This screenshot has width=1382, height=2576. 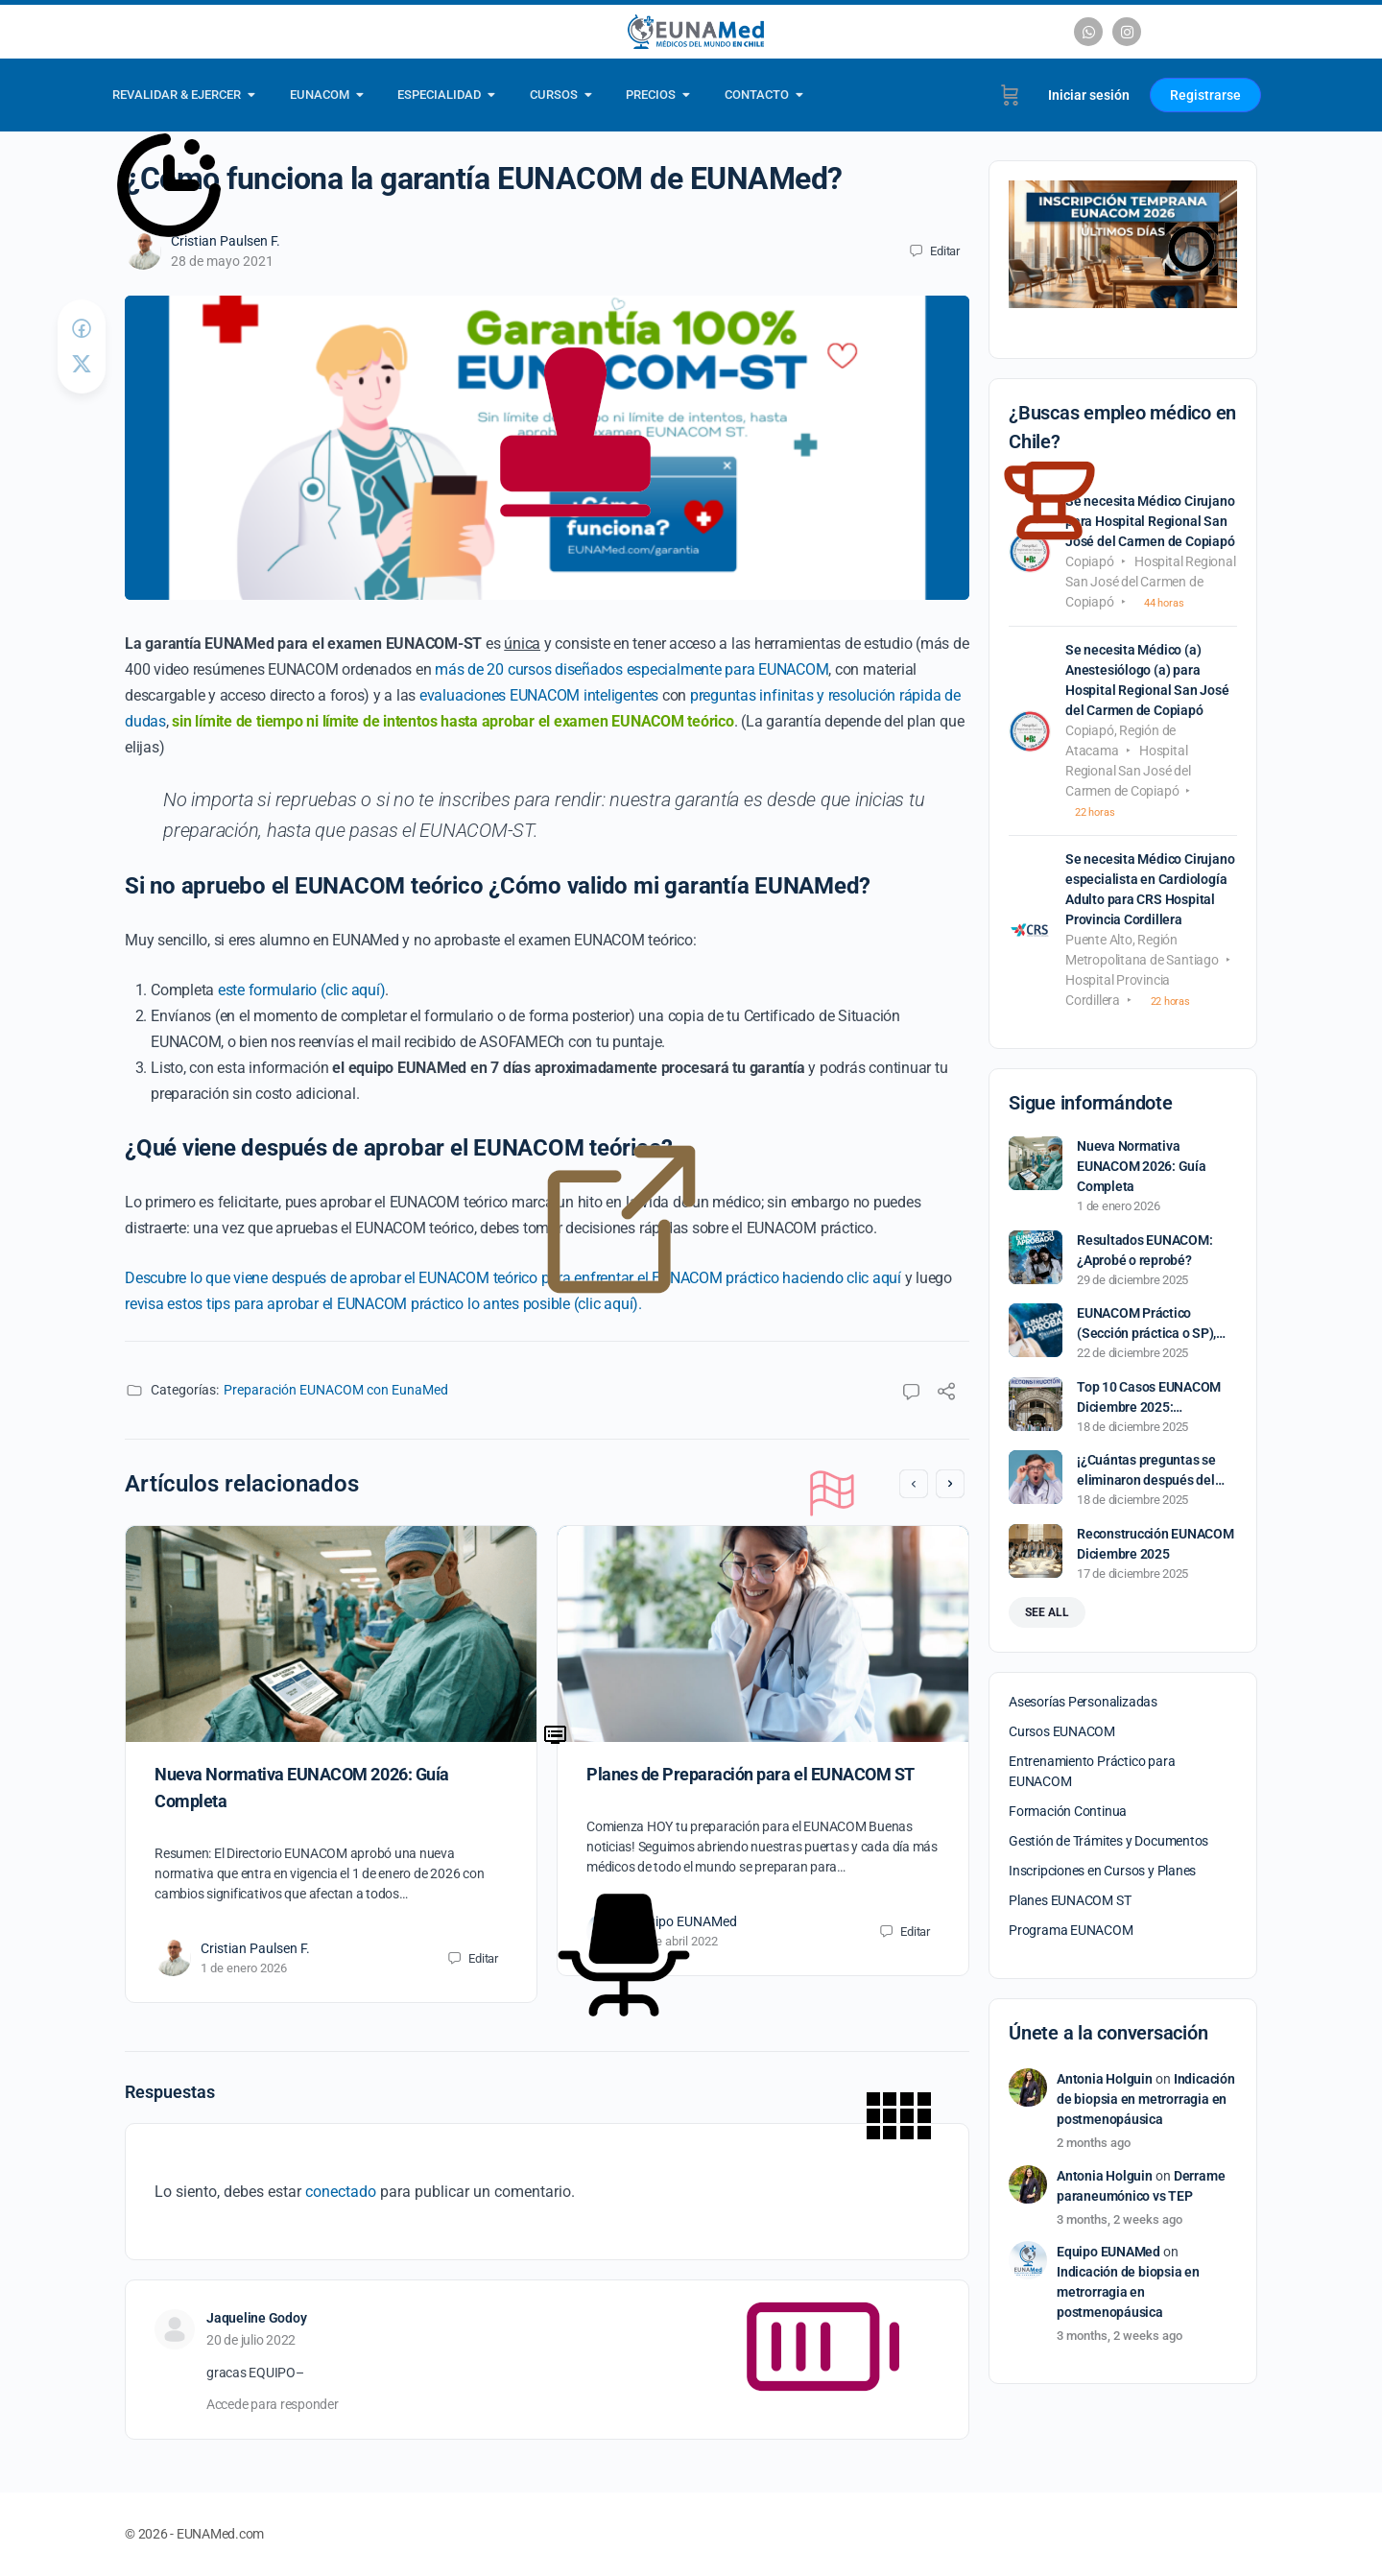 I want to click on workspace or office settings, so click(x=624, y=1955).